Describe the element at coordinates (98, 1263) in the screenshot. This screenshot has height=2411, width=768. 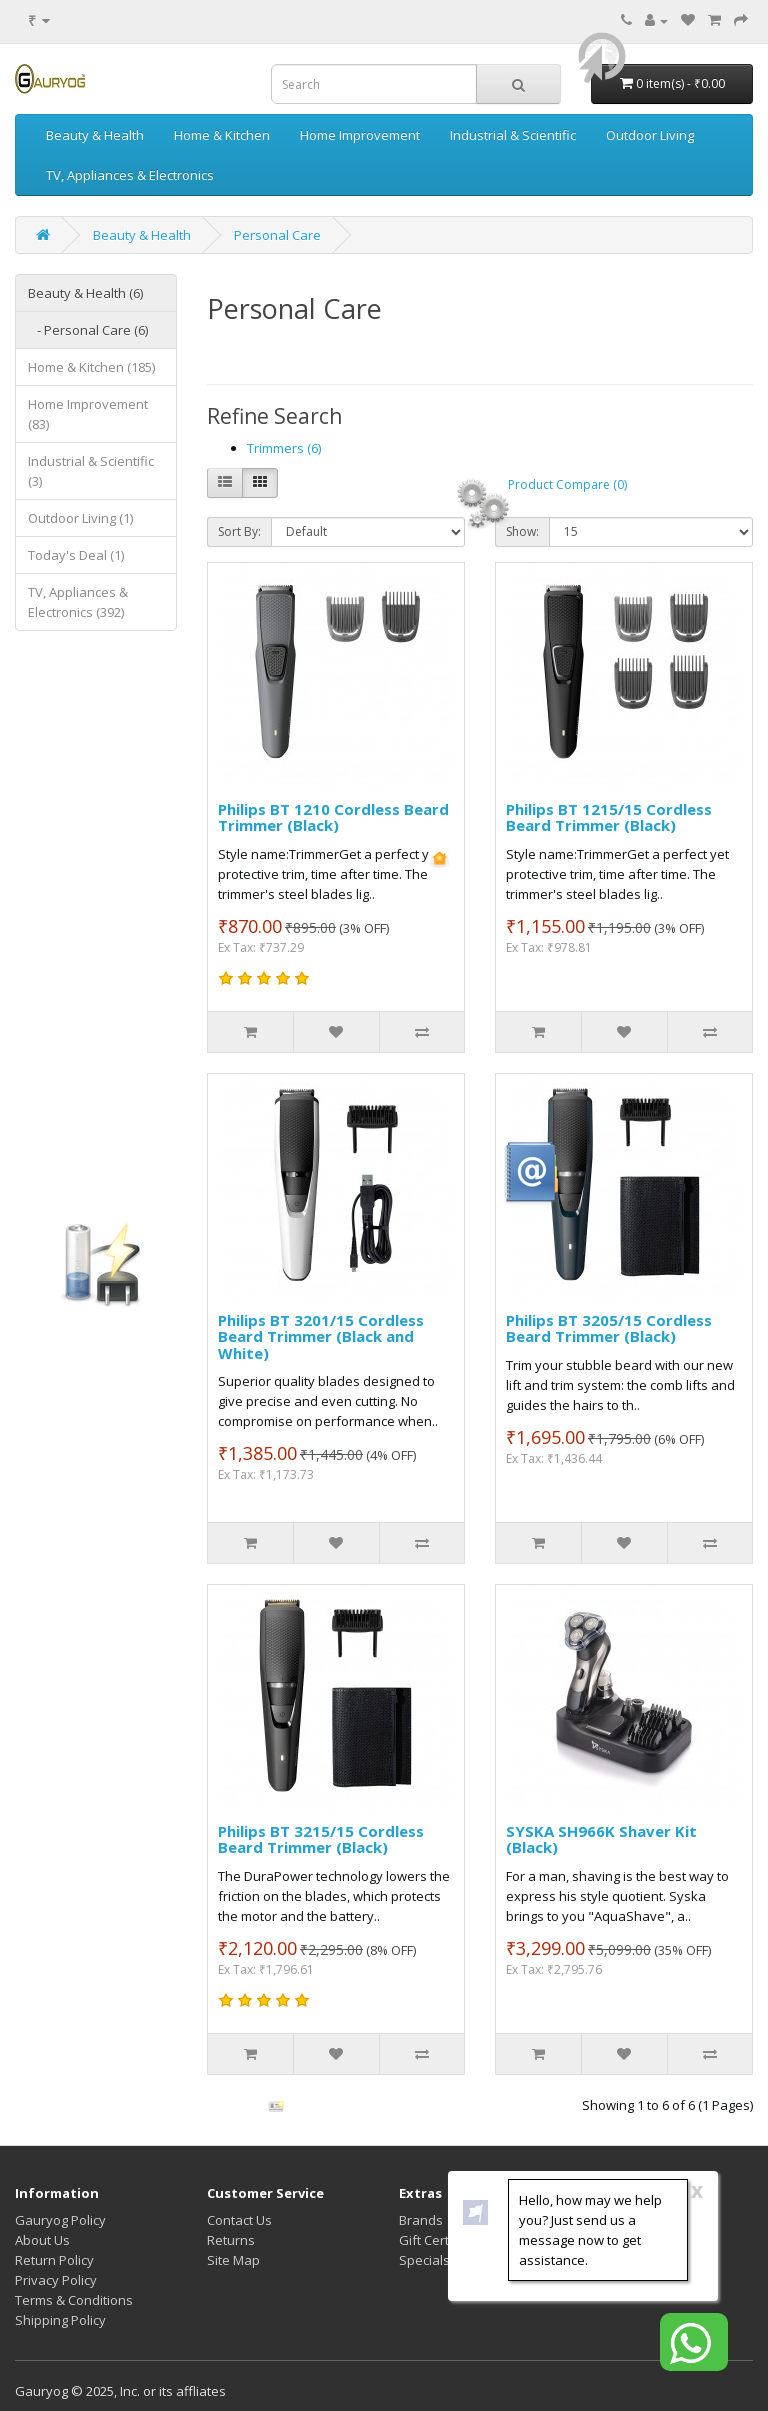
I see `indicates battery is low but currently charging` at that location.